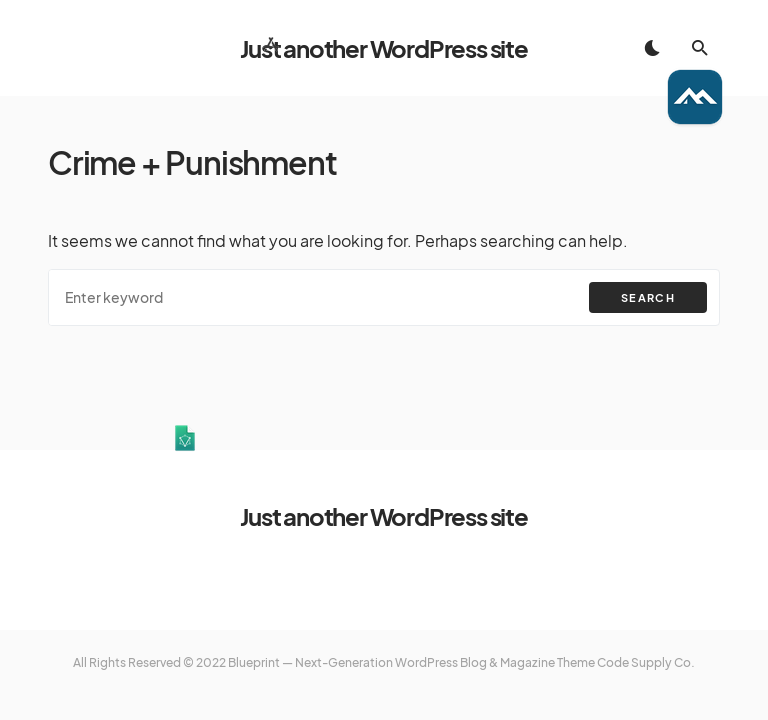  Describe the element at coordinates (695, 97) in the screenshot. I see `open alpine linux application` at that location.